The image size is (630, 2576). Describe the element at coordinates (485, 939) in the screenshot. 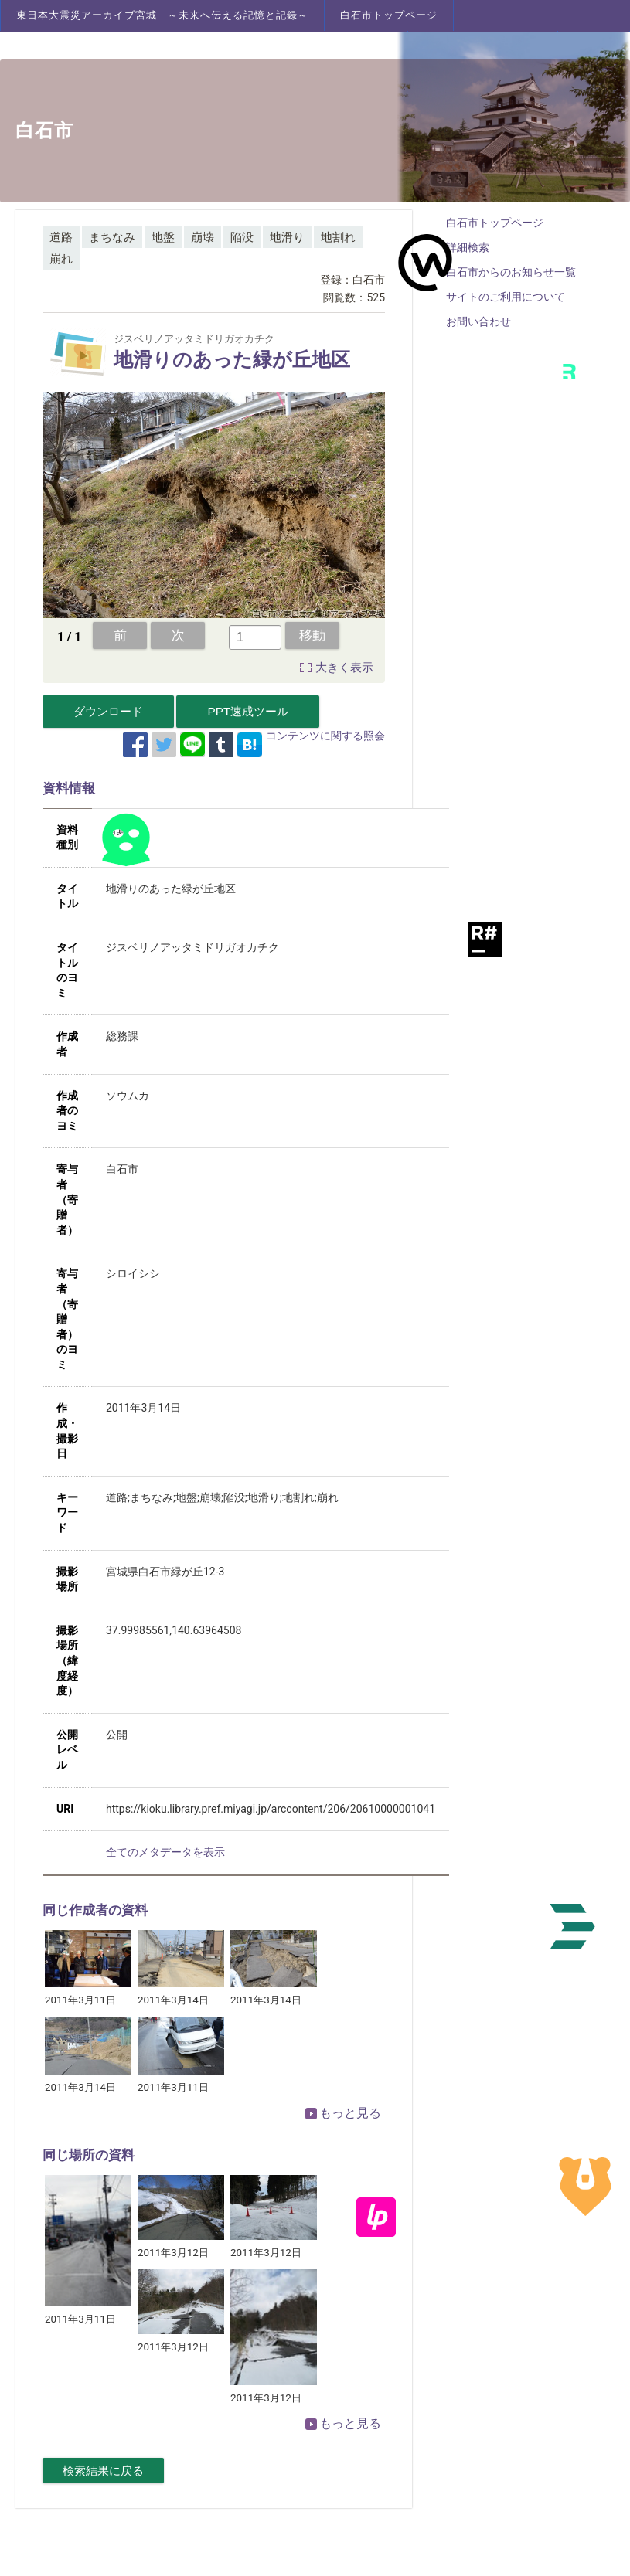

I see `JetBrains ReSharper application logo` at that location.